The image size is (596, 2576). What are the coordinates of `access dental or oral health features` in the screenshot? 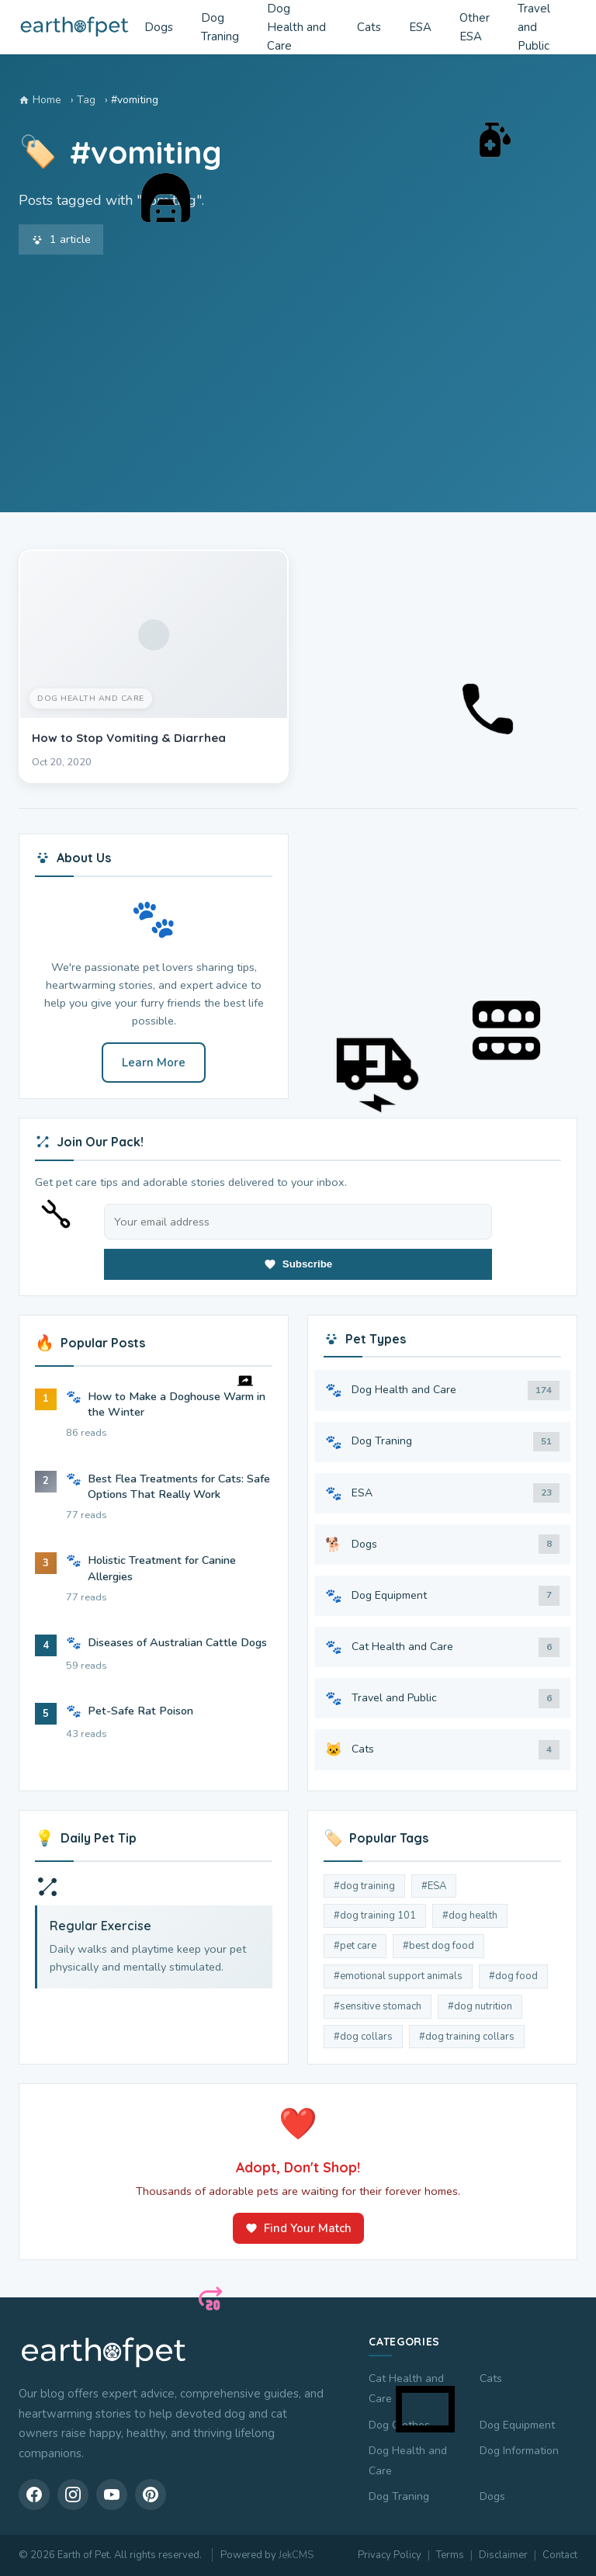 It's located at (506, 1030).